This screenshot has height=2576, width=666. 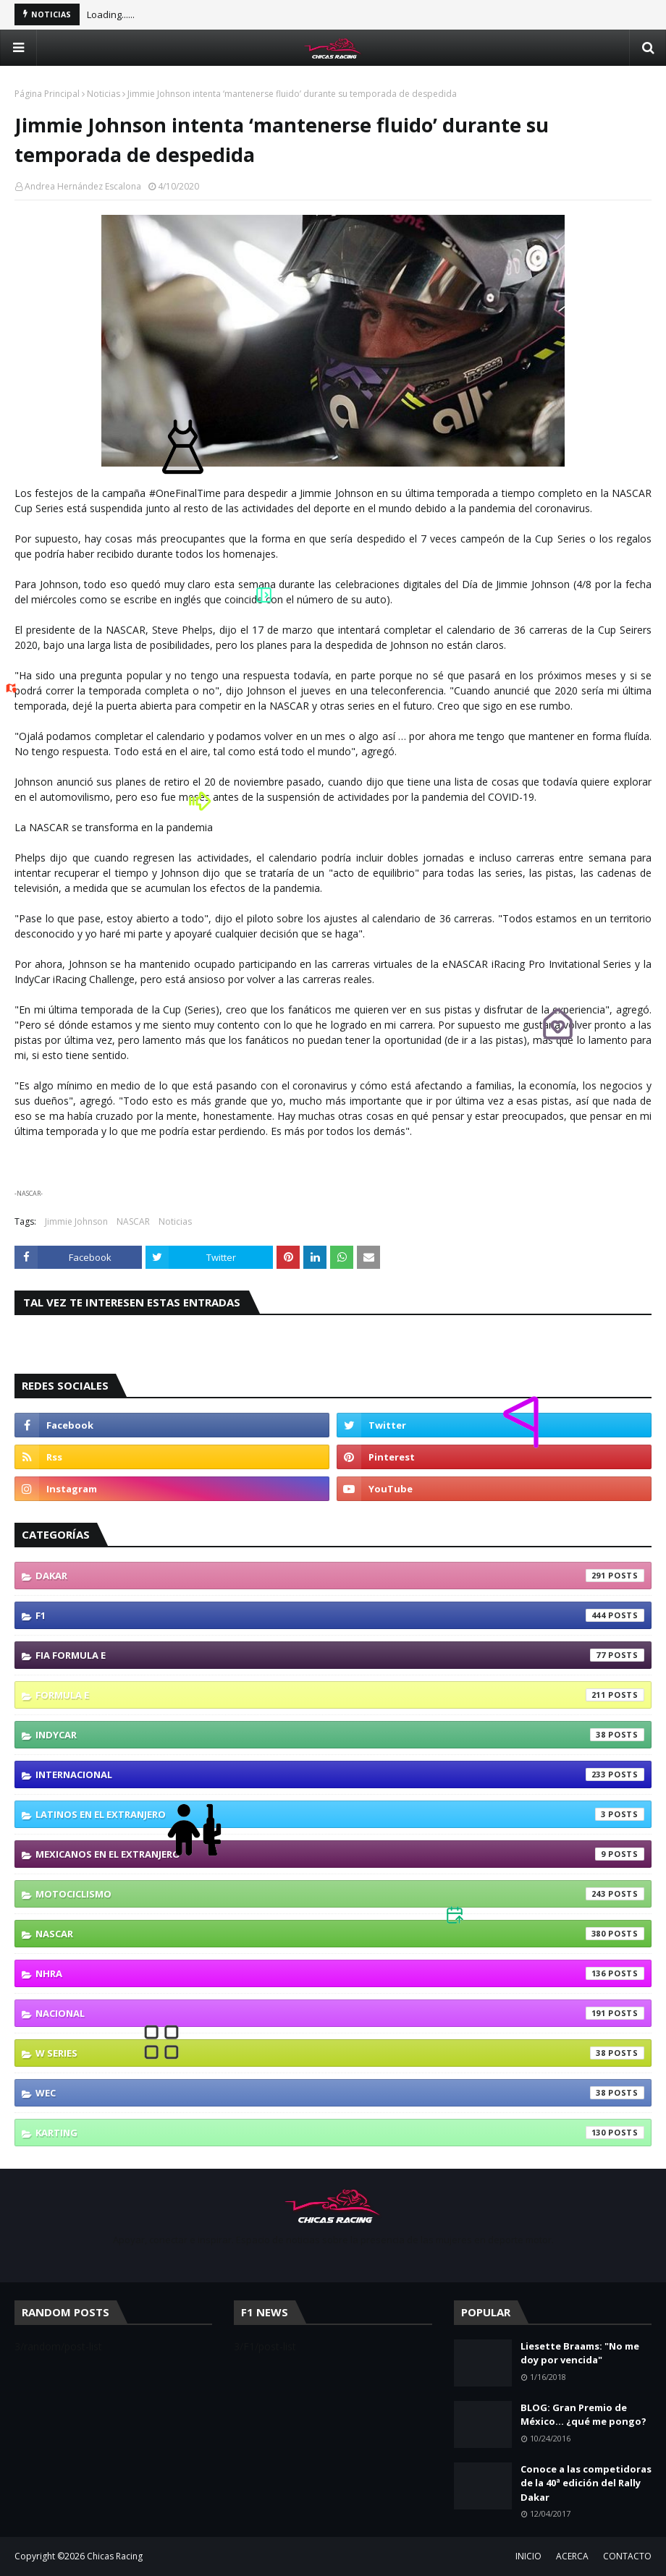 What do you see at coordinates (11, 688) in the screenshot?
I see `view location on map` at bounding box center [11, 688].